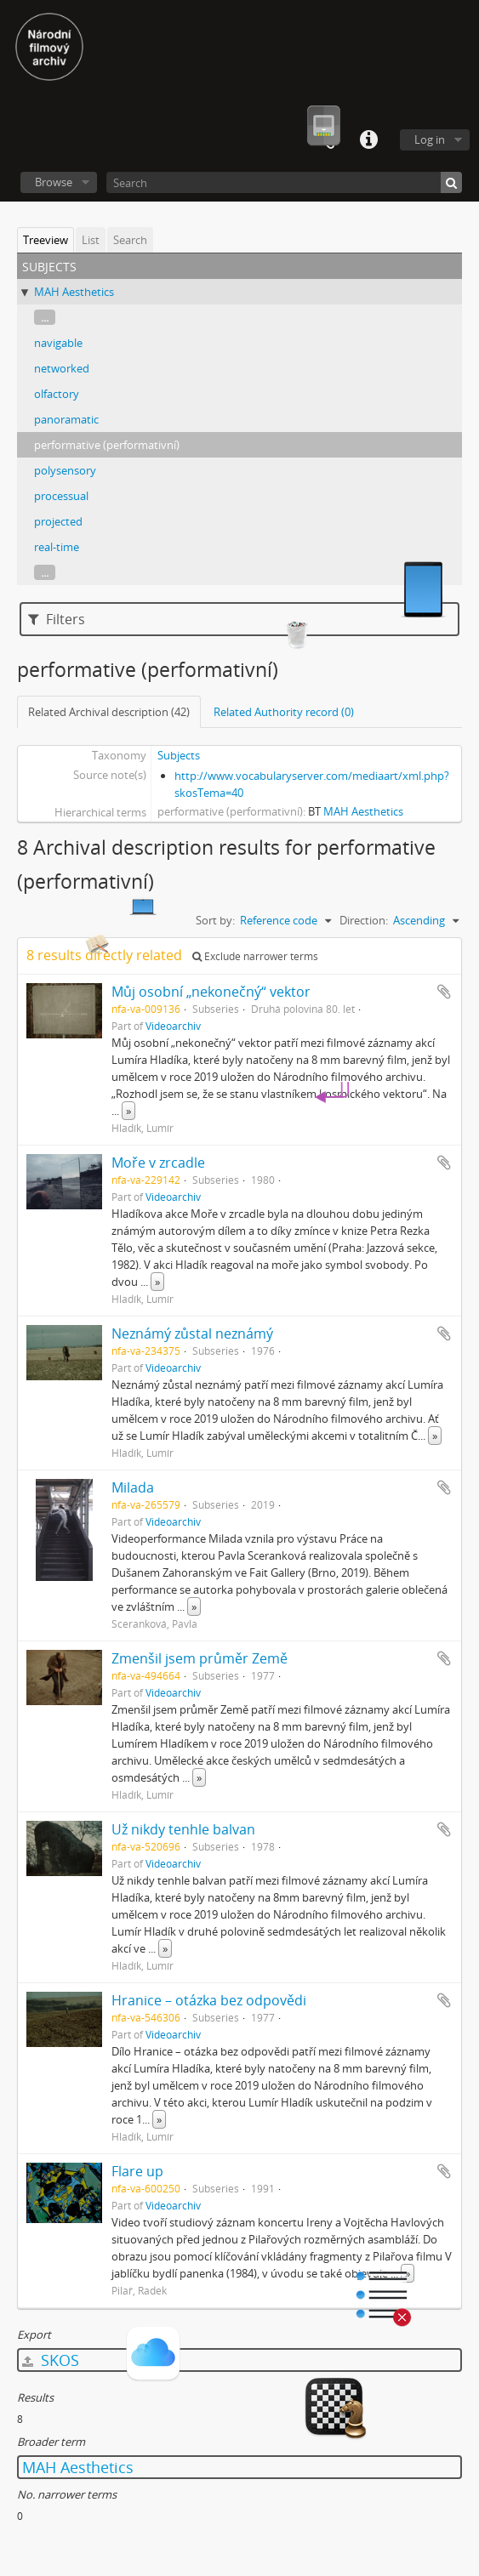 Image resolution: width=479 pixels, height=2576 pixels. I want to click on open iCloud Drive folder, so click(153, 2353).